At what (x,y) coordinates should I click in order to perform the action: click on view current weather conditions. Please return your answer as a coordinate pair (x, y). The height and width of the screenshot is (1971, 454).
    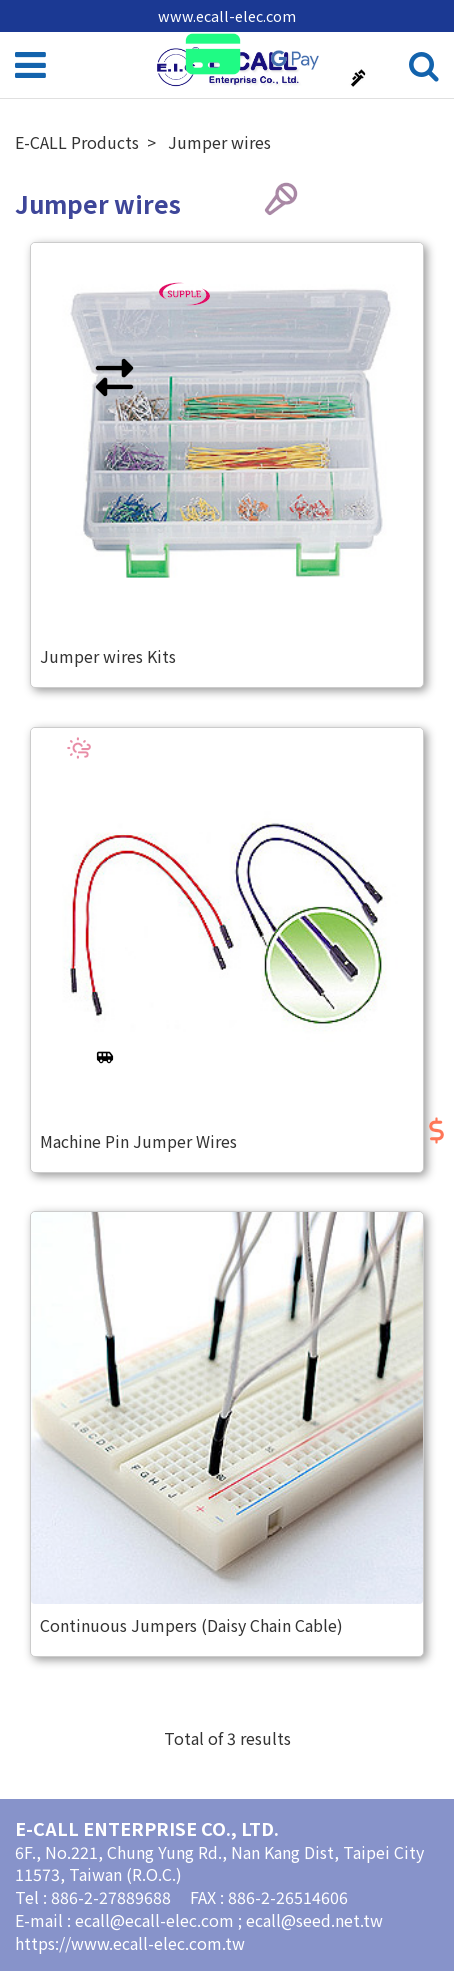
    Looking at the image, I should click on (79, 748).